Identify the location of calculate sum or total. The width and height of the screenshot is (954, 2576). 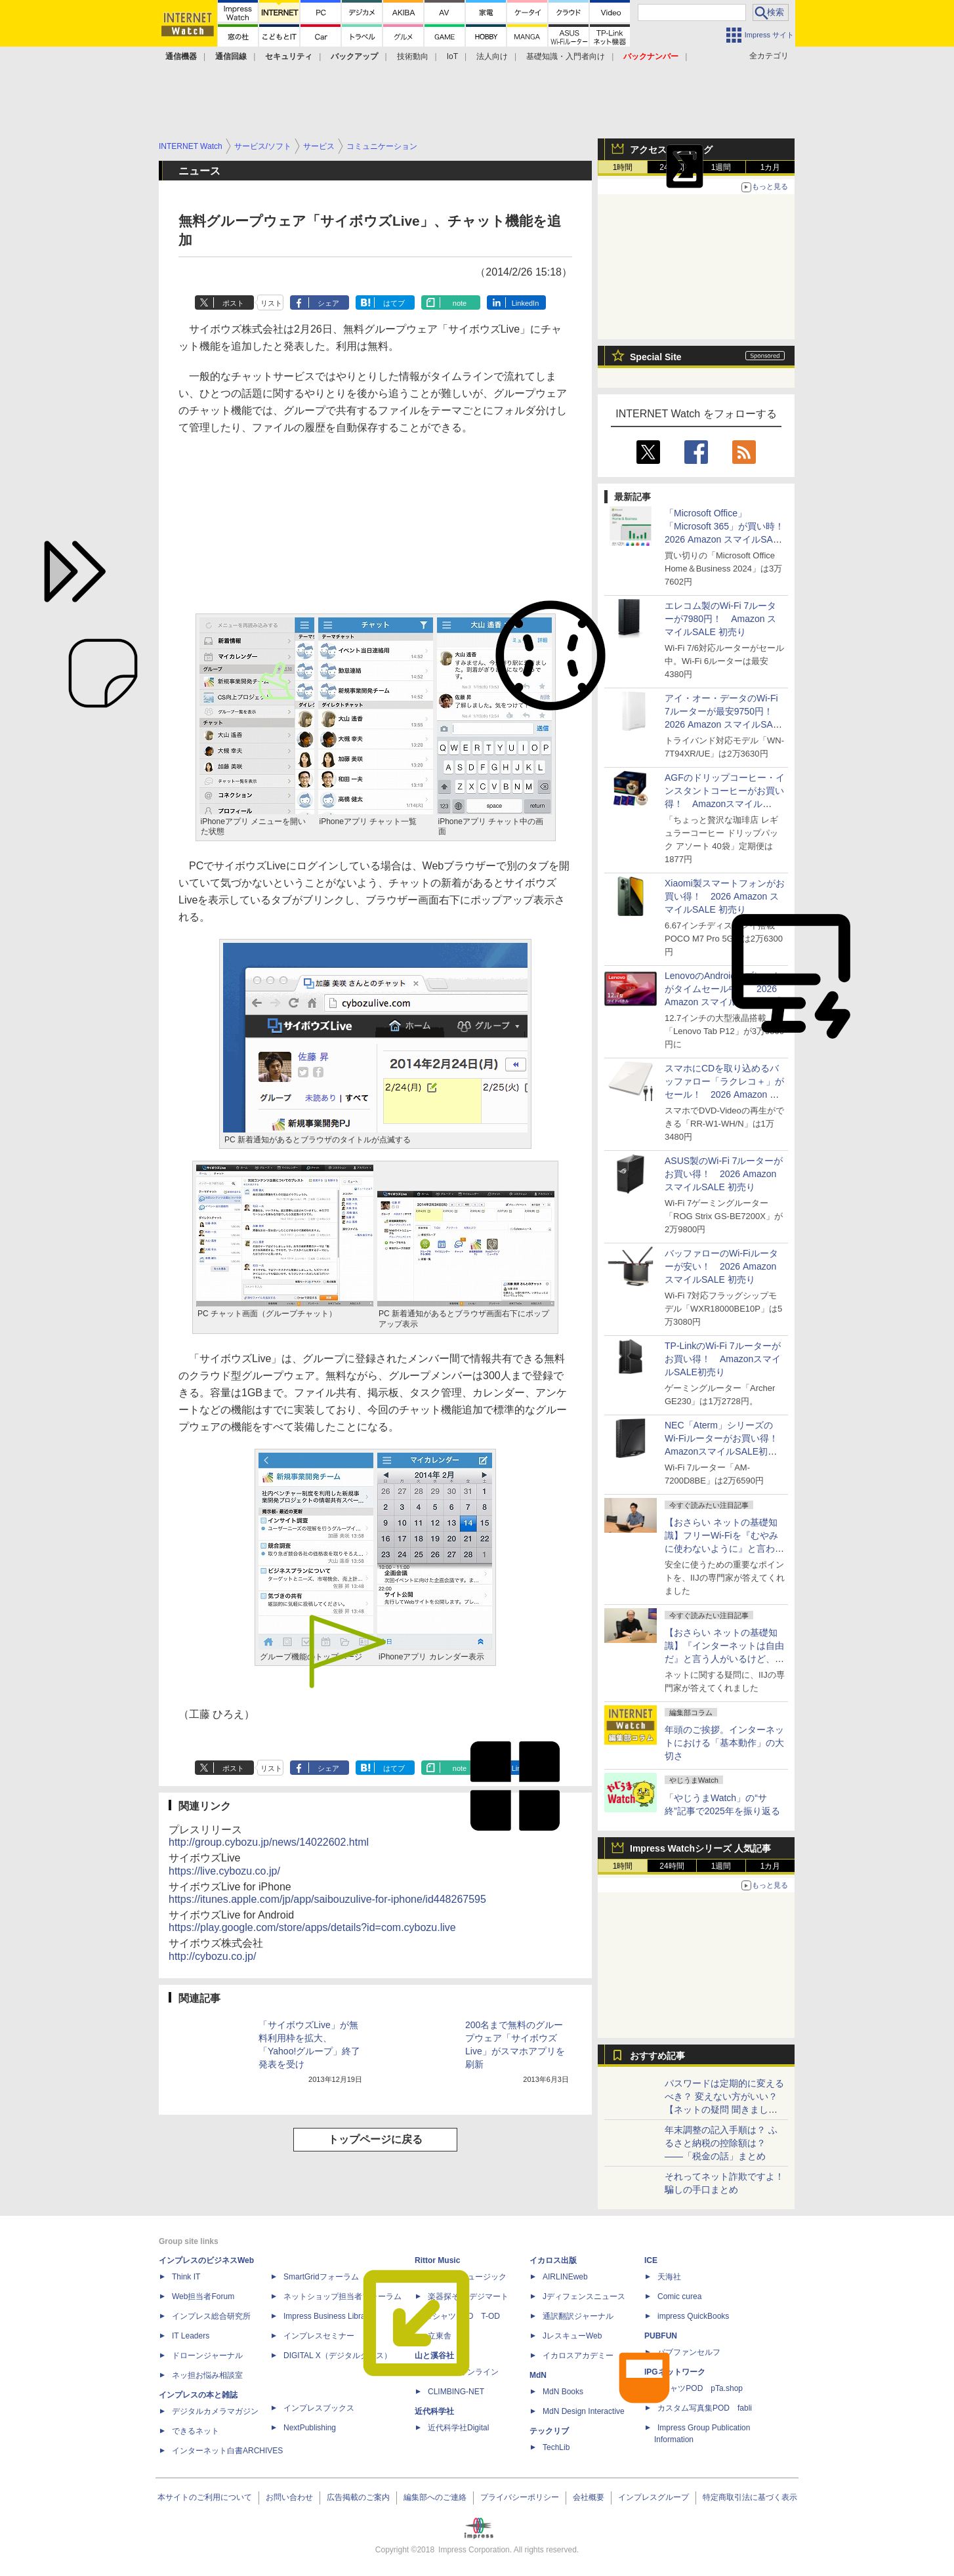
(684, 166).